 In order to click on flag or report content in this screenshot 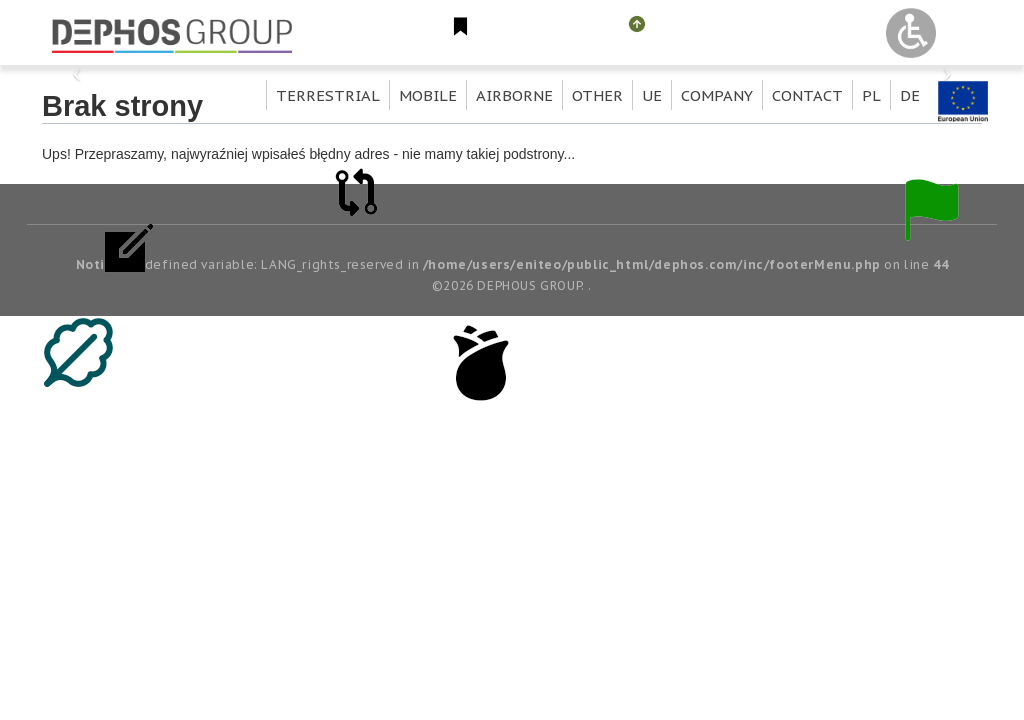, I will do `click(932, 210)`.